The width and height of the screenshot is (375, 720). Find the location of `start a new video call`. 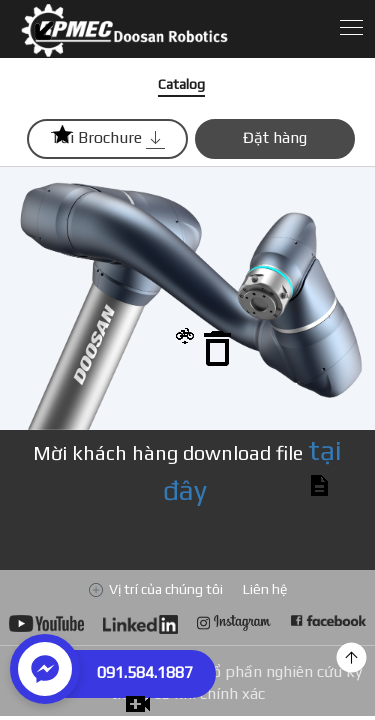

start a new video call is located at coordinates (138, 704).